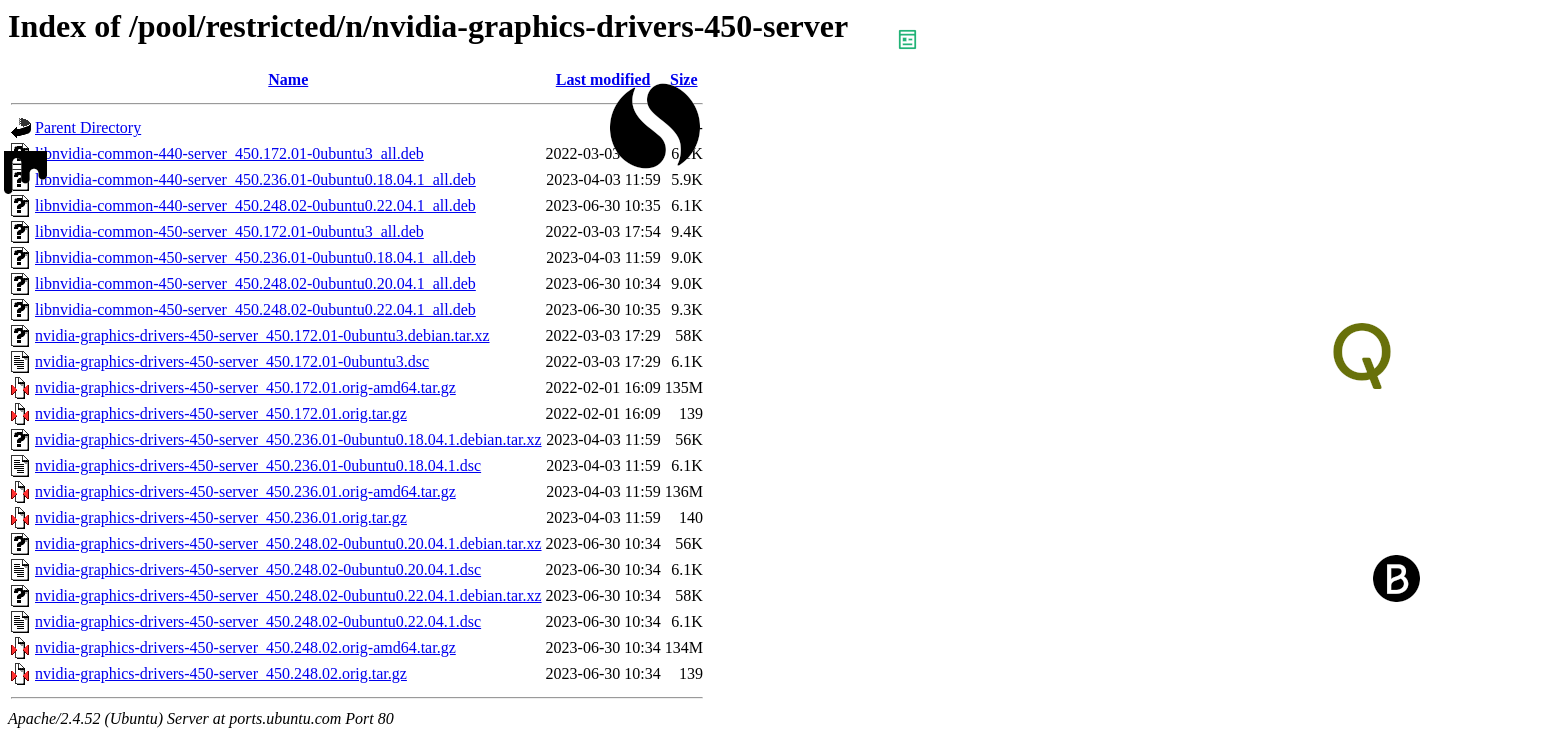 Image resolution: width=1568 pixels, height=736 pixels. Describe the element at coordinates (1362, 356) in the screenshot. I see `qualcomm company logo` at that location.